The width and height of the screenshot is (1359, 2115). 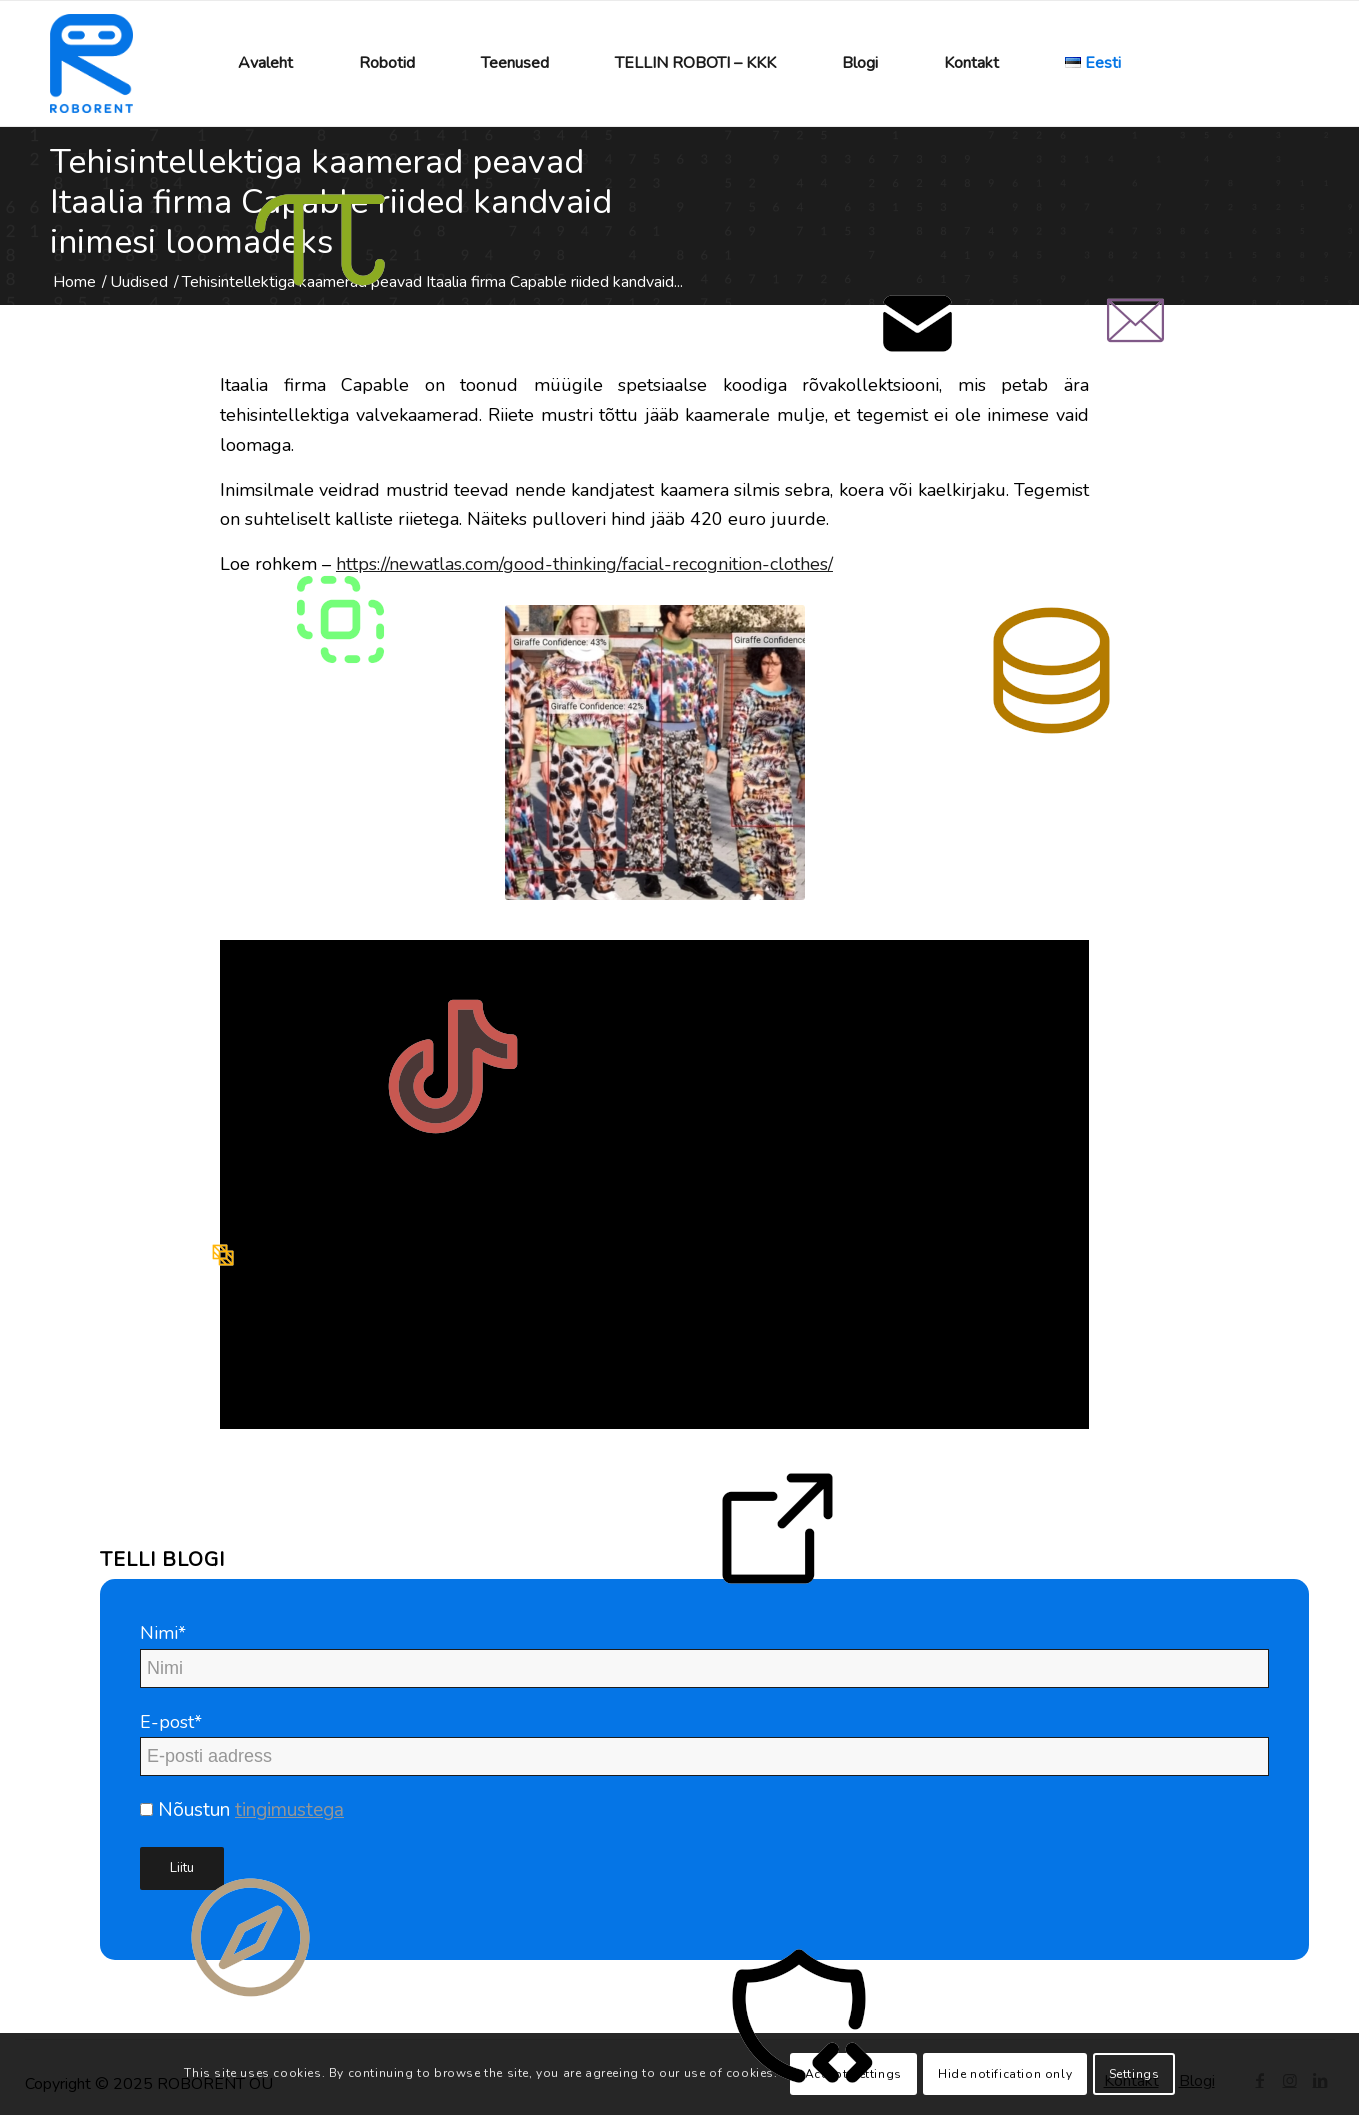 What do you see at coordinates (340, 619) in the screenshot?
I see `intersect or merge selected objects` at bounding box center [340, 619].